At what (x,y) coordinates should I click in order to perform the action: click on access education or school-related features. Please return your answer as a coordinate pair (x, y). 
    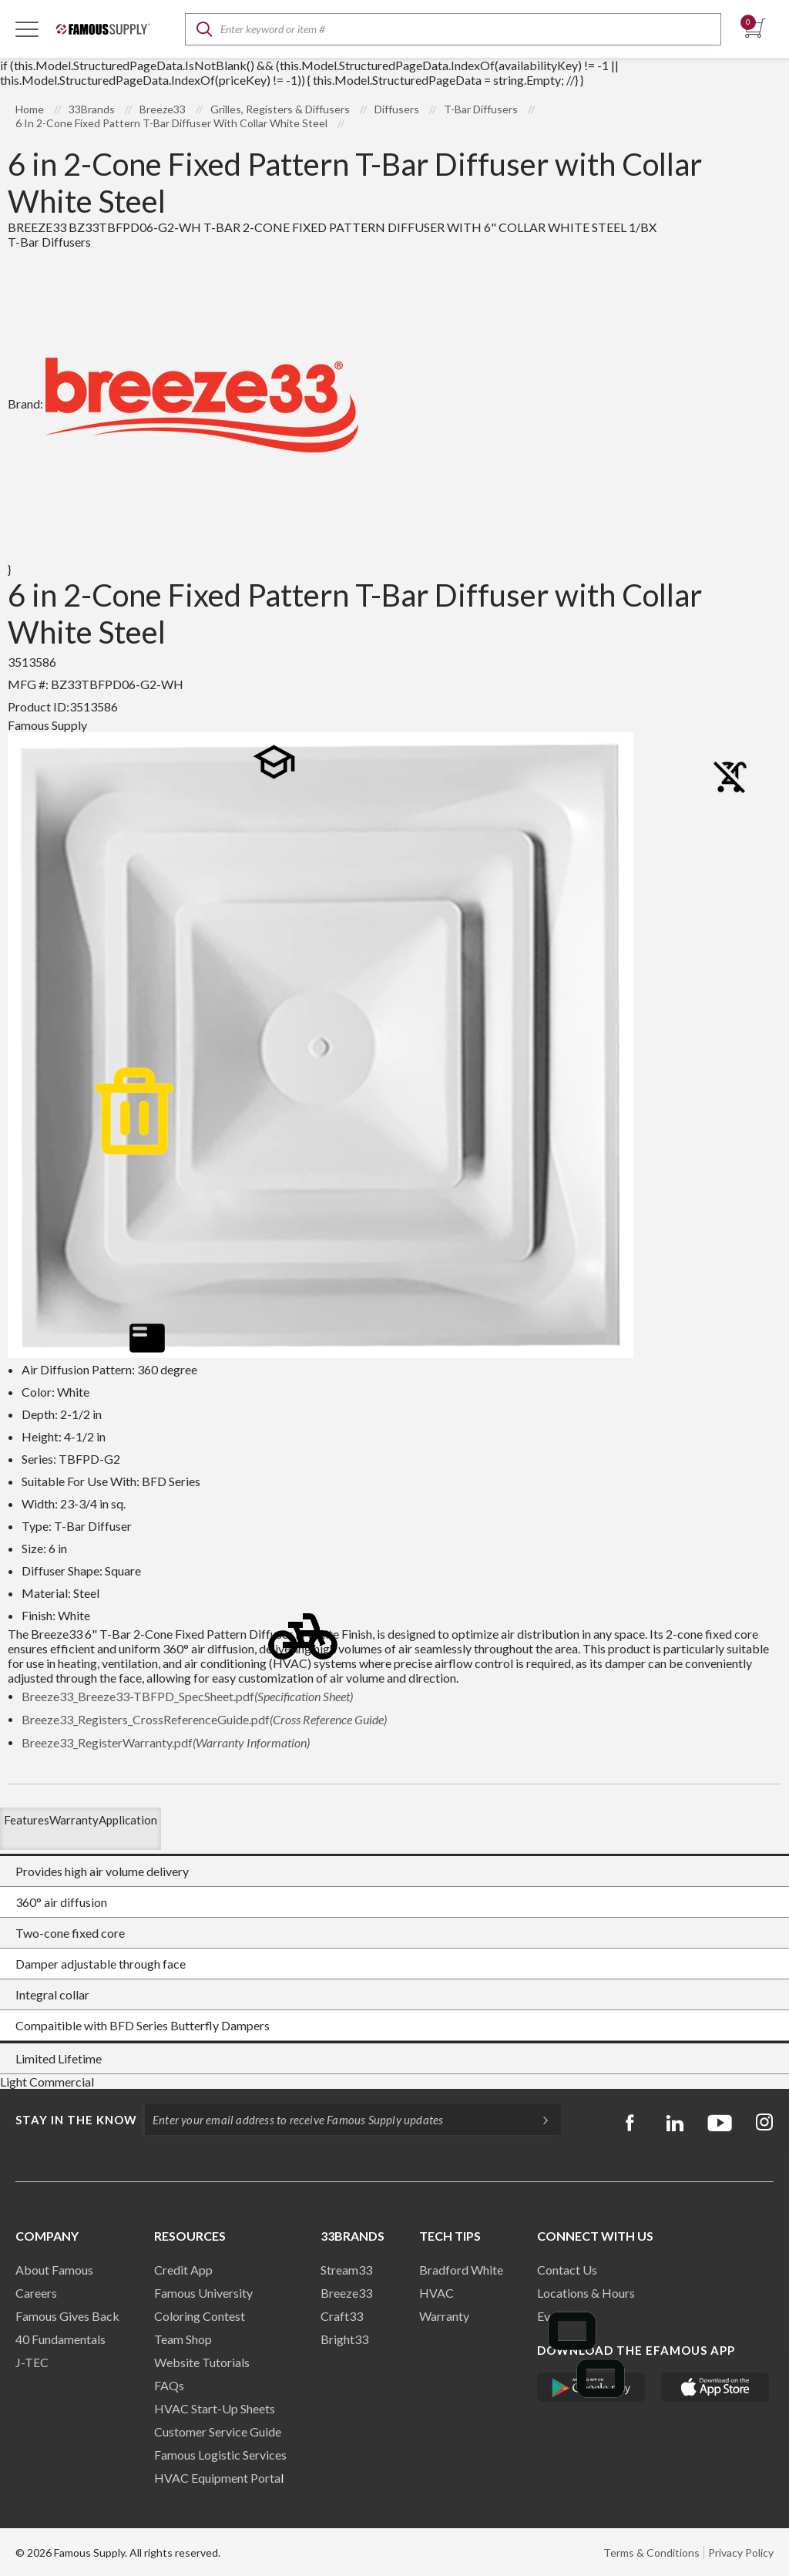
    Looking at the image, I should click on (274, 762).